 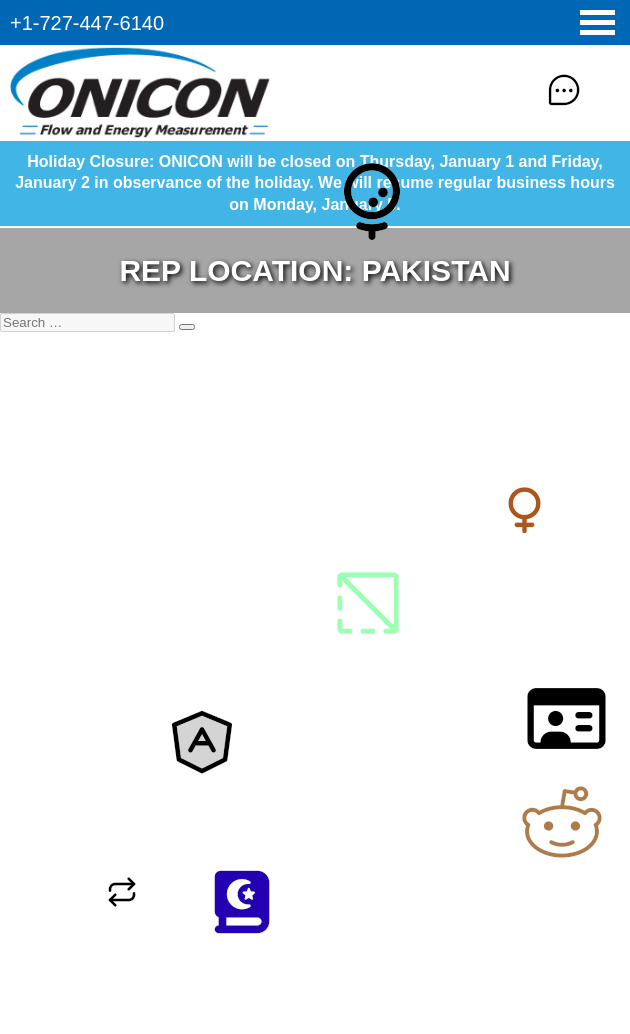 I want to click on view or manage your driver's license, so click(x=566, y=718).